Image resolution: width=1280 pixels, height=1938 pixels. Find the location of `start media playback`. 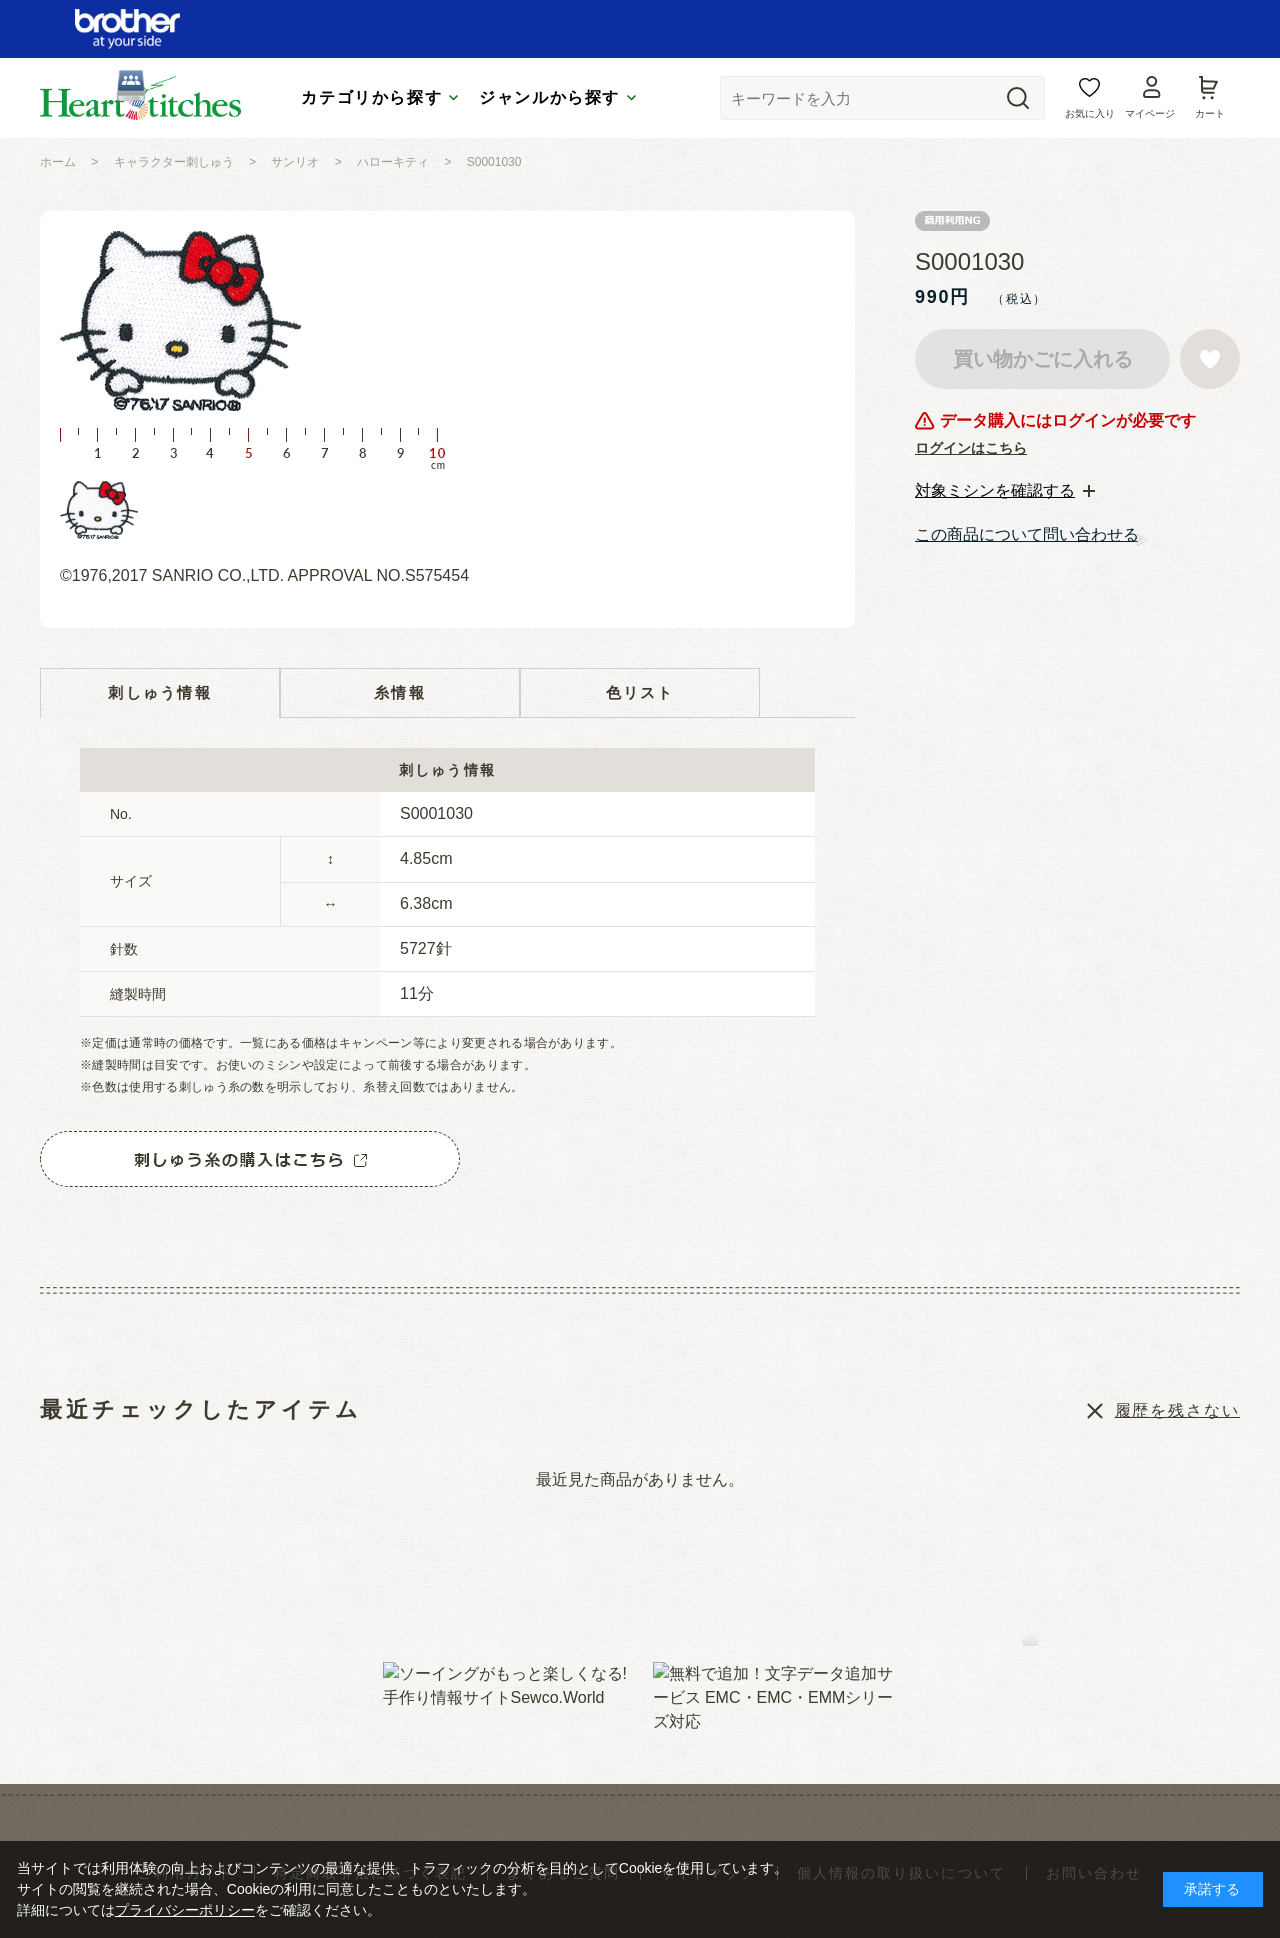

start media playback is located at coordinates (1142, 540).